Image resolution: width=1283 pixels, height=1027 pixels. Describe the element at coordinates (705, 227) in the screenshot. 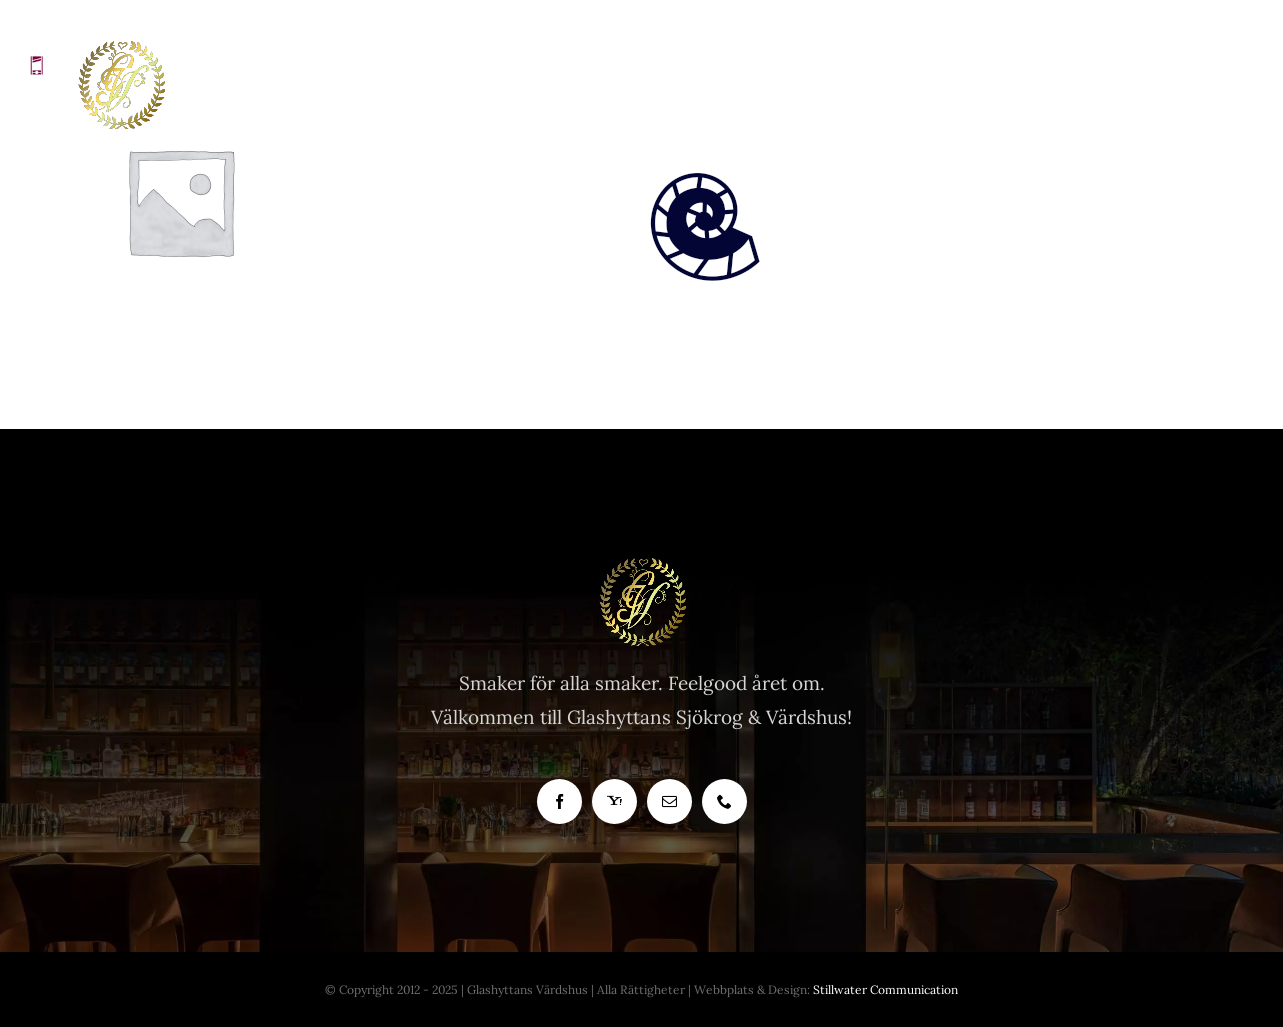

I see `view fossil collection or paleontology items` at that location.